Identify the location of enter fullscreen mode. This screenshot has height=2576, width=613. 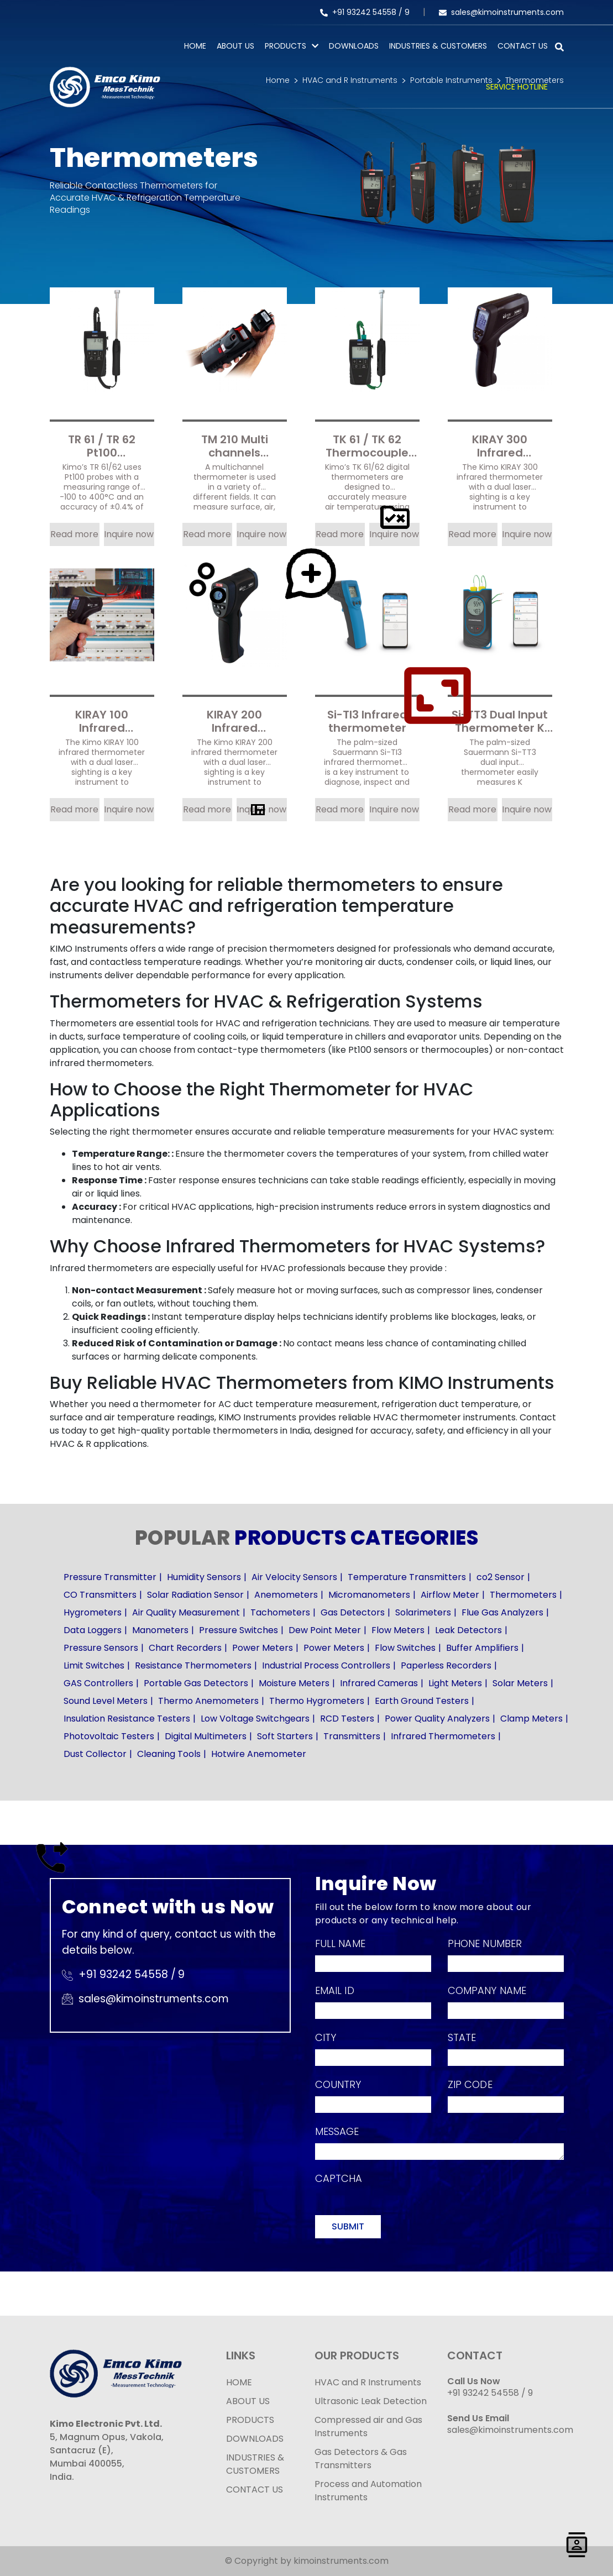
(437, 695).